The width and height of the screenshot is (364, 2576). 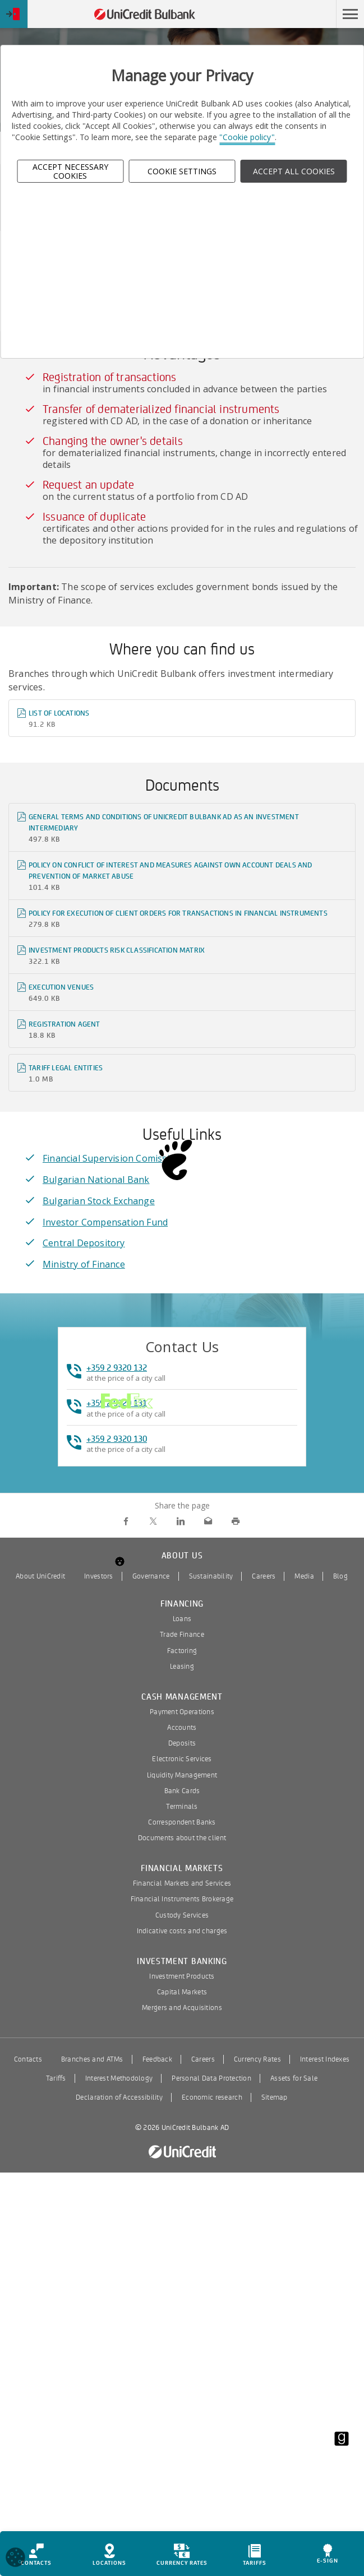 What do you see at coordinates (342, 2439) in the screenshot?
I see `open the goodreads app` at bounding box center [342, 2439].